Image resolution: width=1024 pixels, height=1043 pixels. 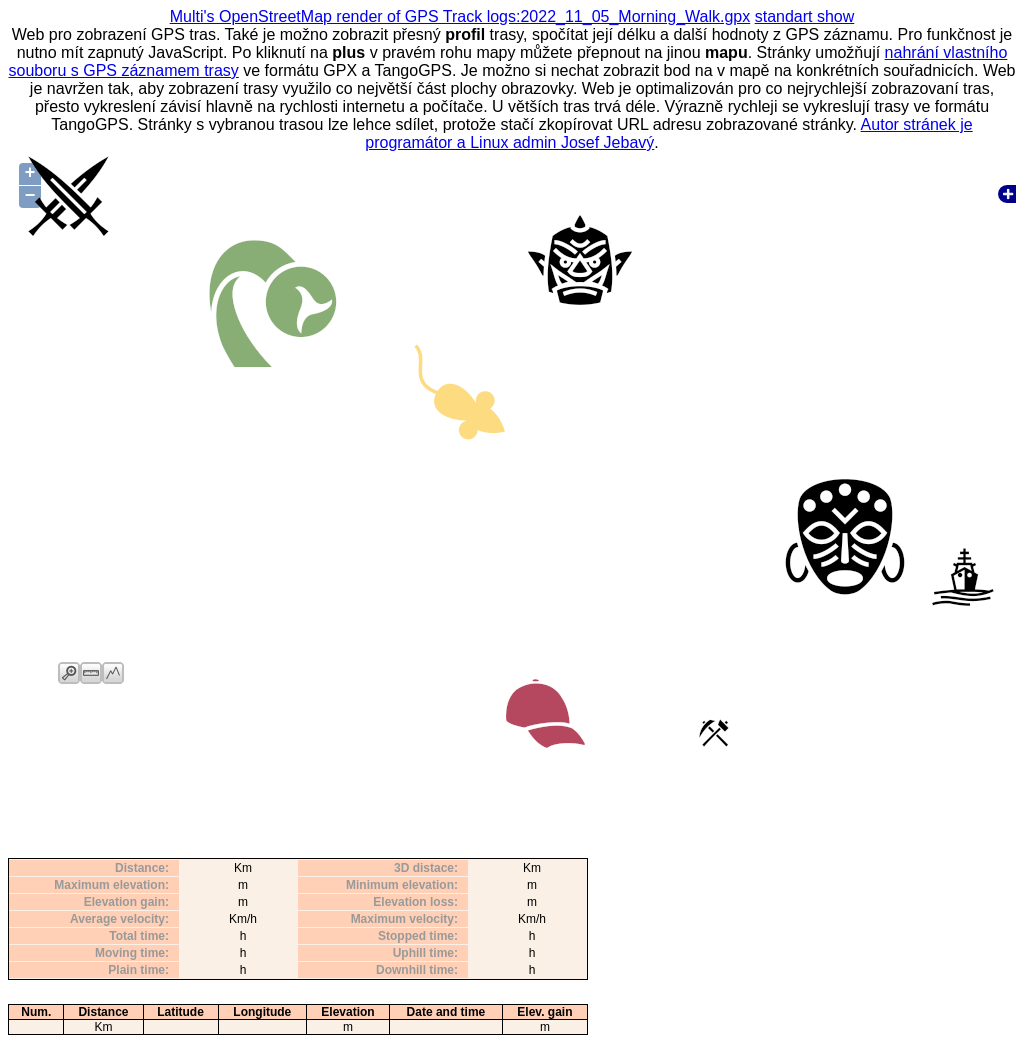 What do you see at coordinates (68, 197) in the screenshot?
I see `indicates combat or battle mode` at bounding box center [68, 197].